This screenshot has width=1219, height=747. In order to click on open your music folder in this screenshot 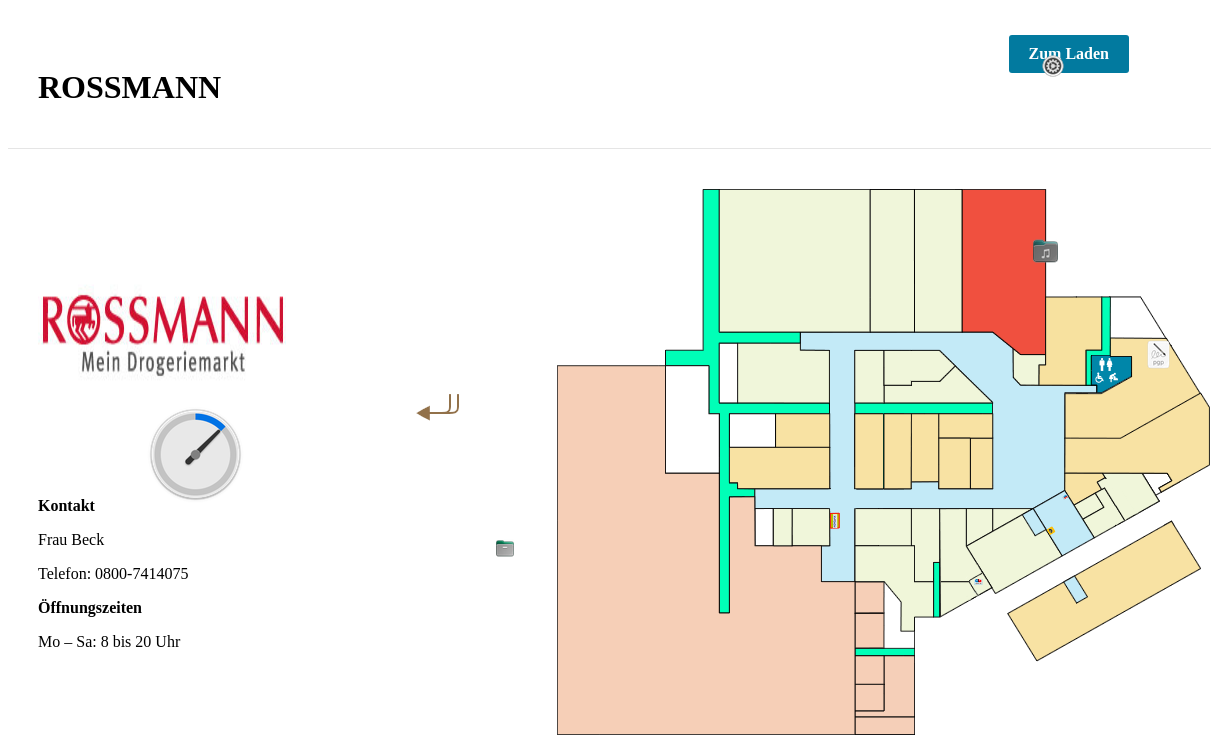, I will do `click(1045, 250)`.